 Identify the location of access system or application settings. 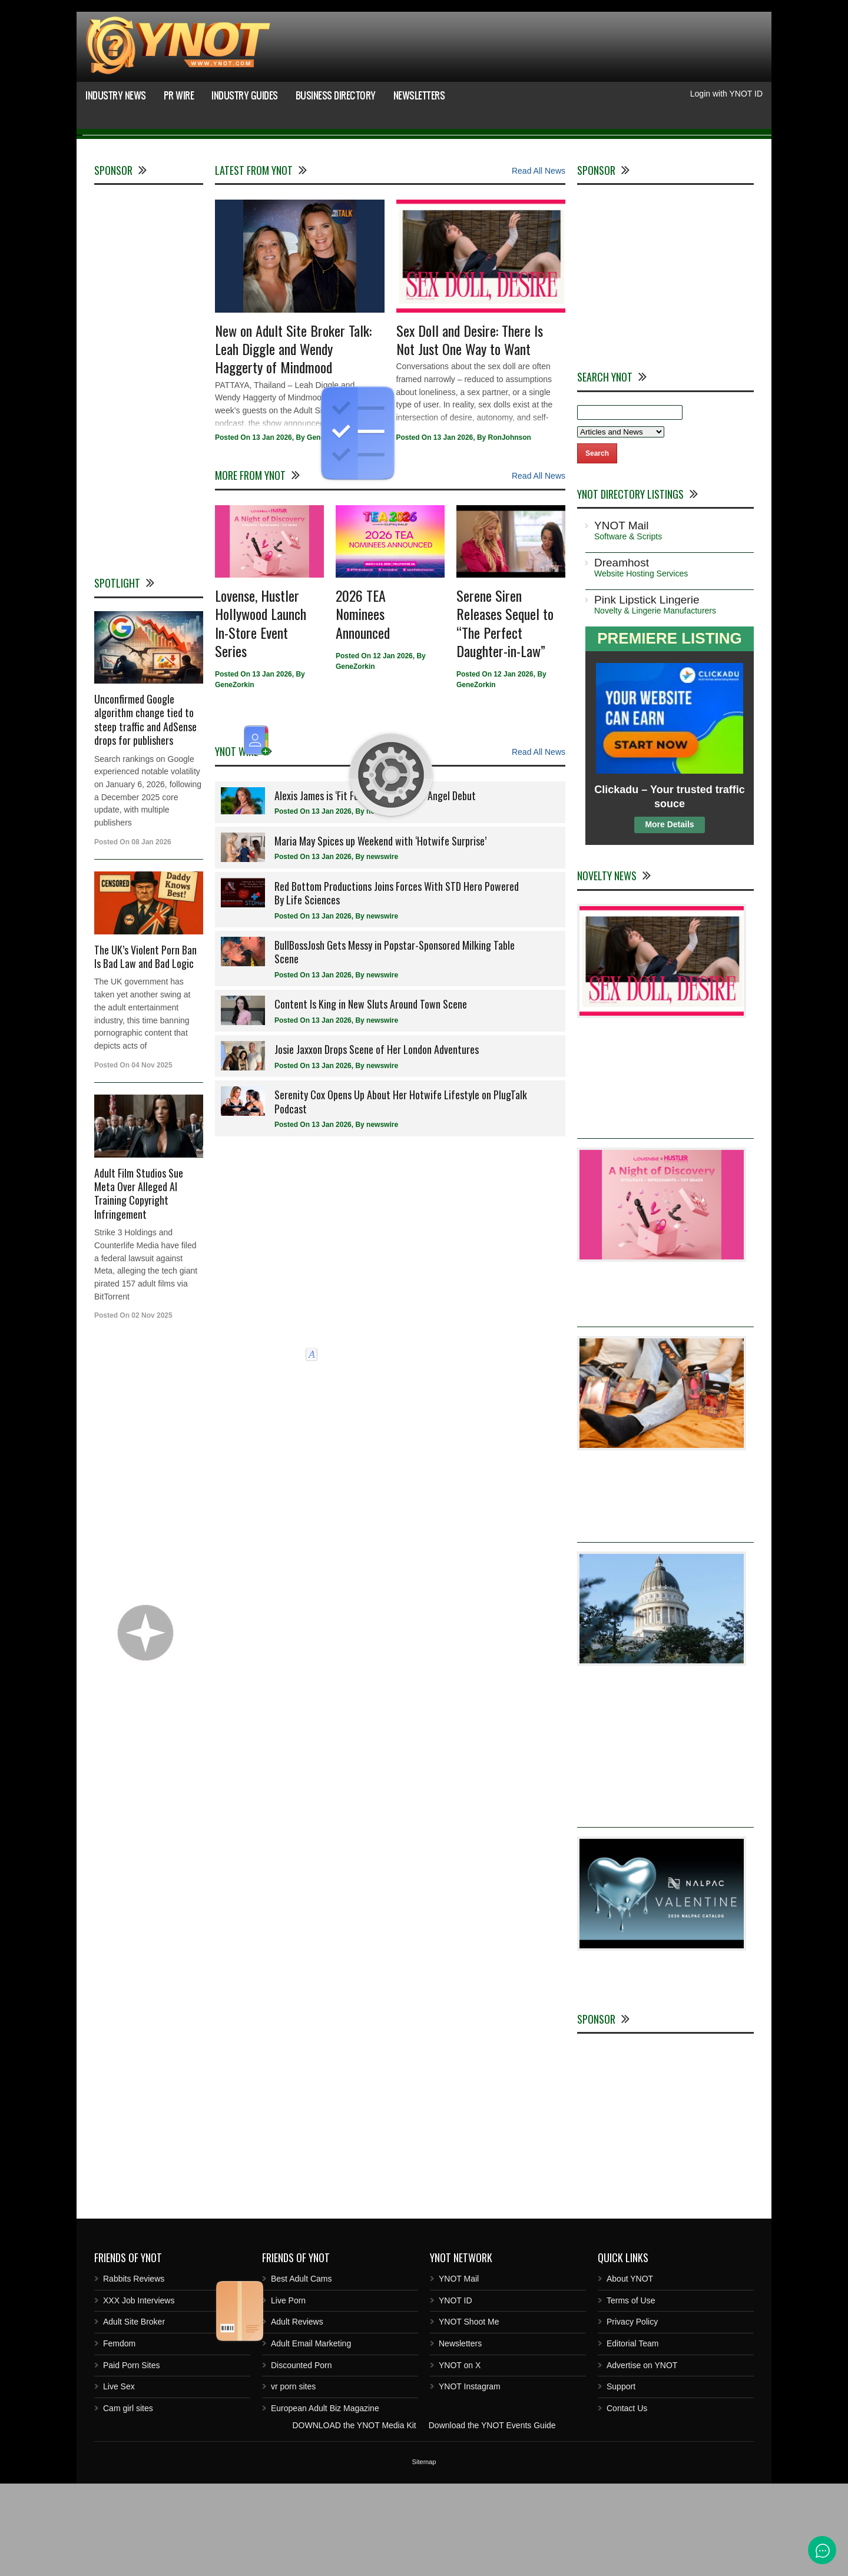
(391, 775).